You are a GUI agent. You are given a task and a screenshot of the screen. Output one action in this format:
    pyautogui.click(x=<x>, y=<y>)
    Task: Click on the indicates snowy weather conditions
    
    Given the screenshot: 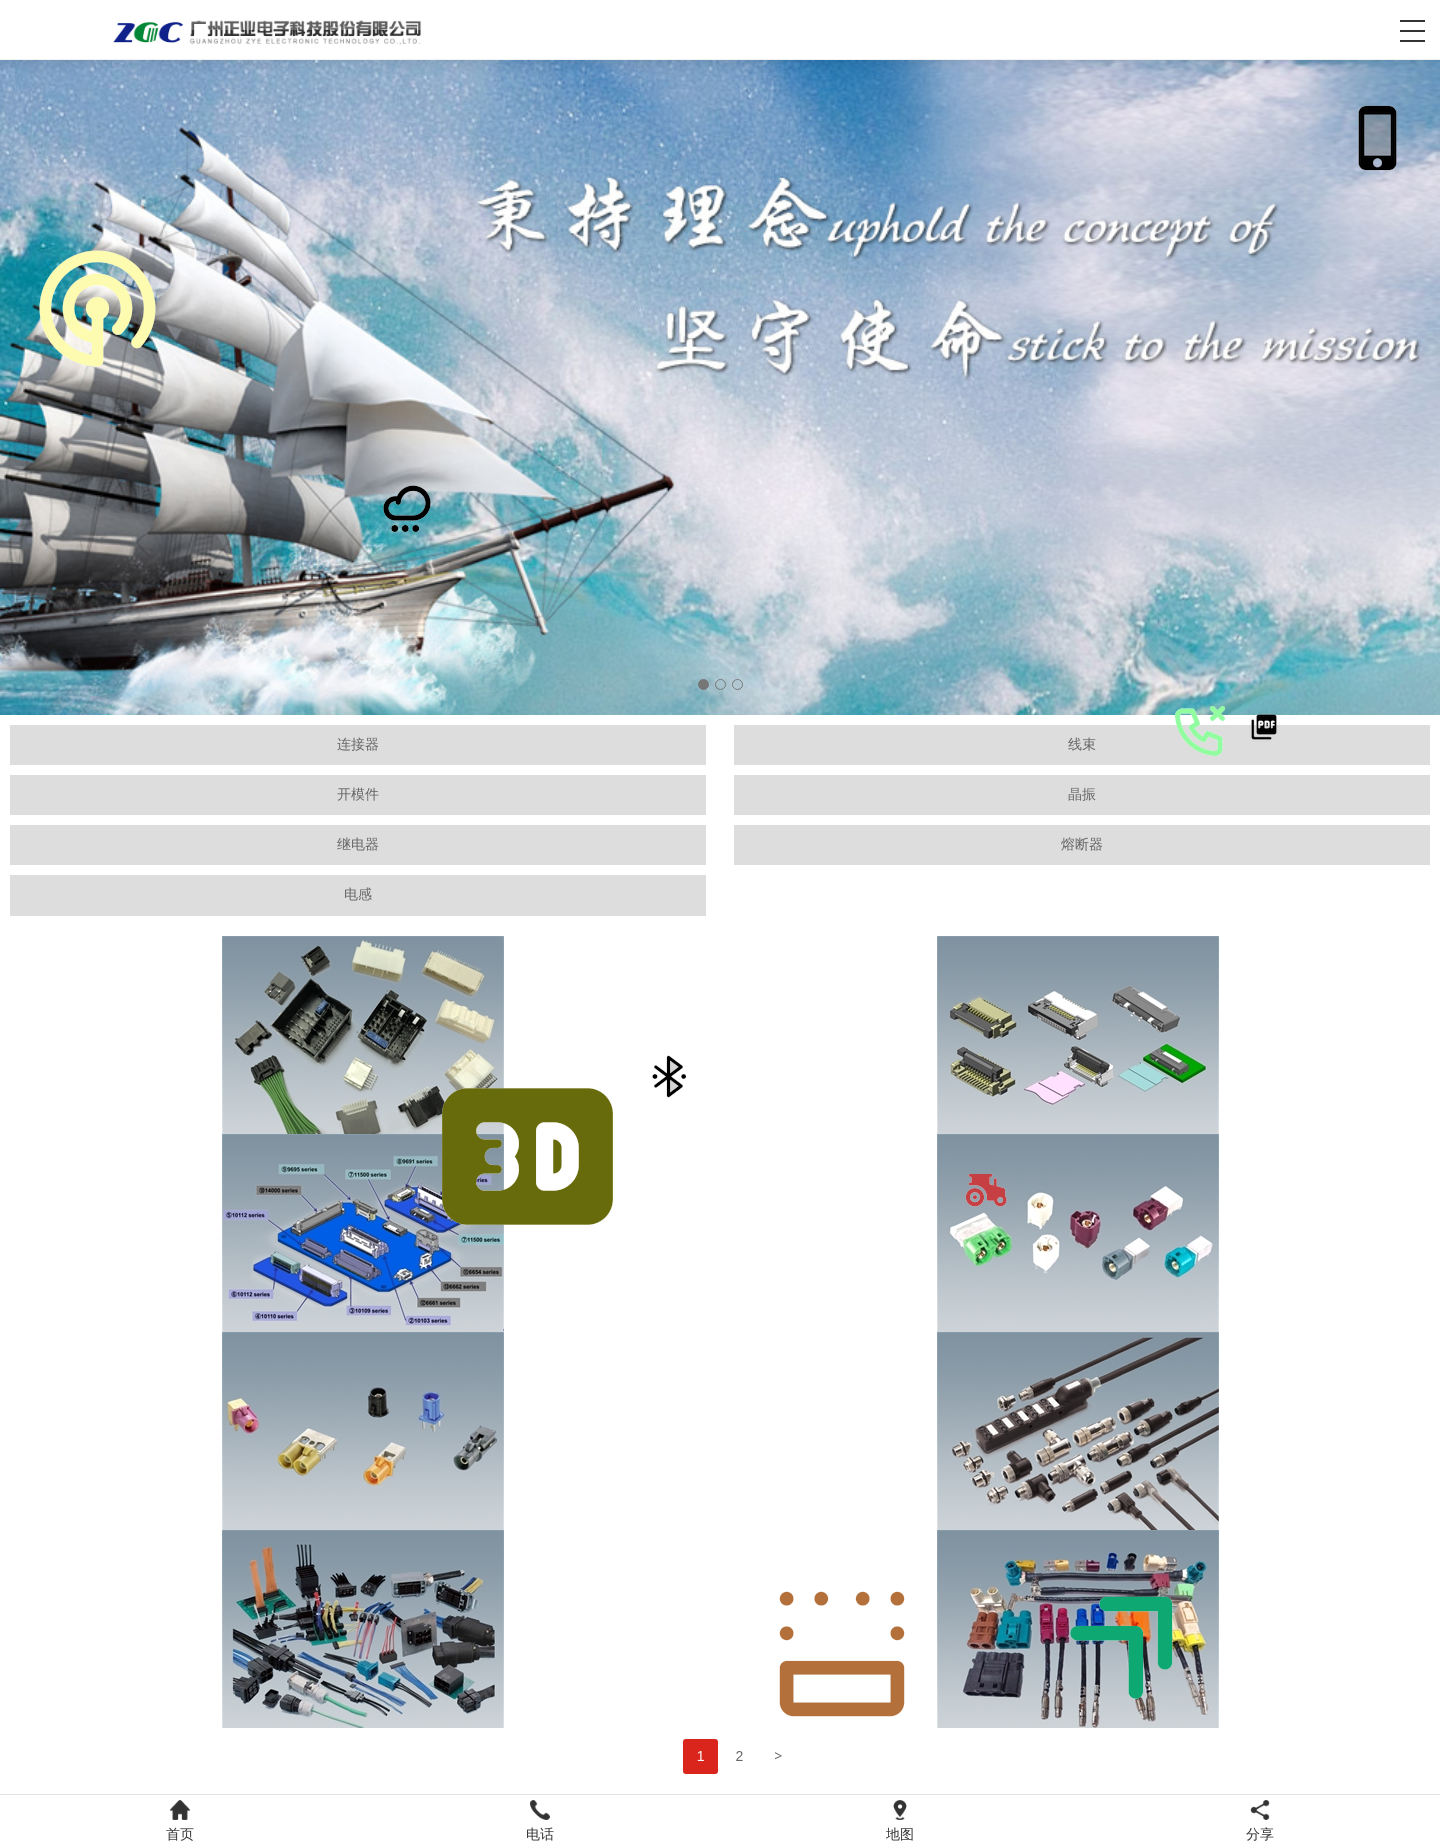 What is the action you would take?
    pyautogui.click(x=407, y=511)
    